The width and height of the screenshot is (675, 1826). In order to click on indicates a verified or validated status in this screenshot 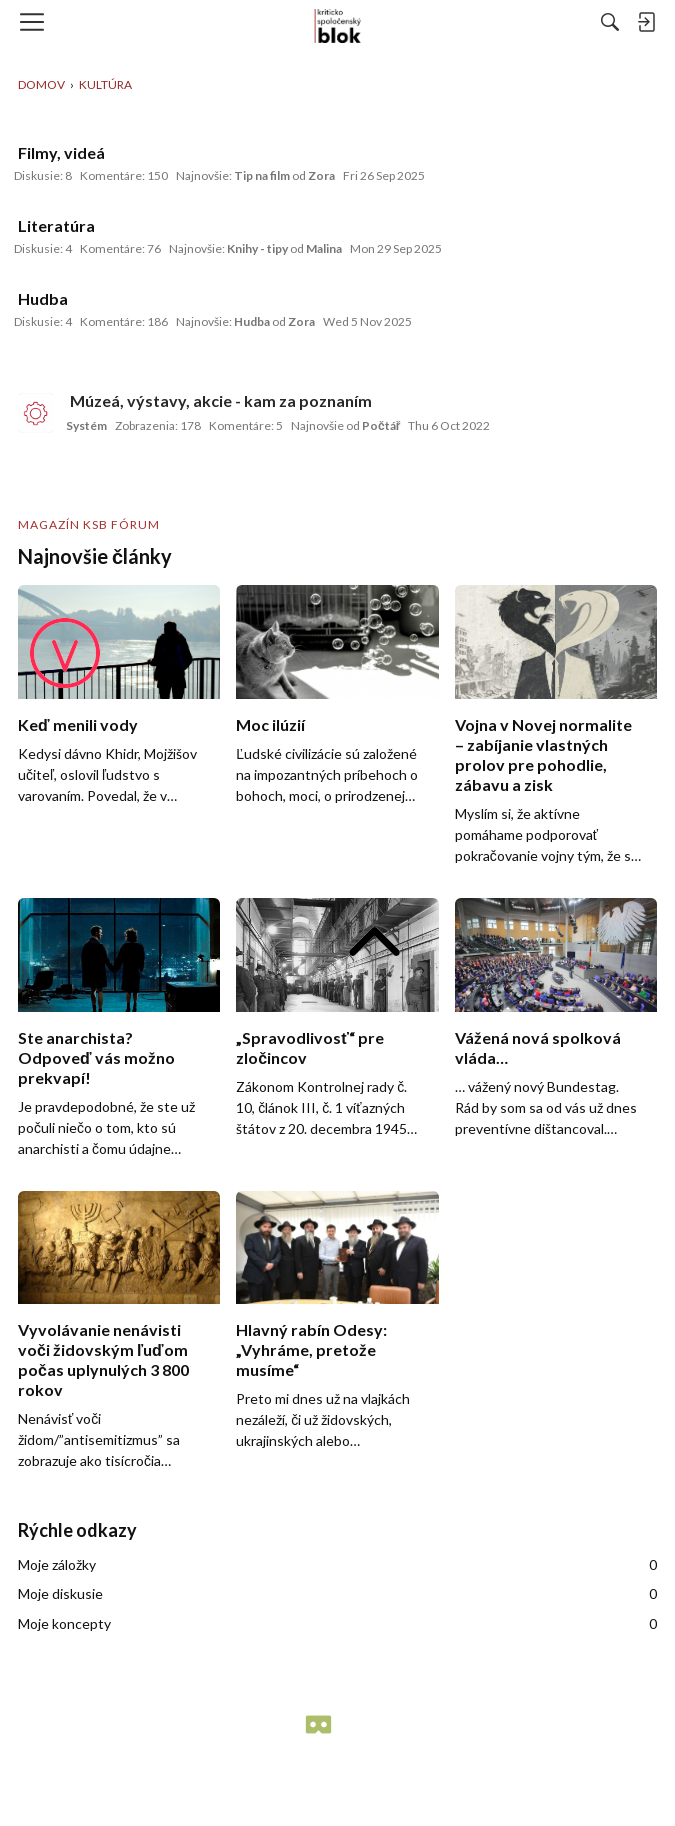, I will do `click(65, 653)`.